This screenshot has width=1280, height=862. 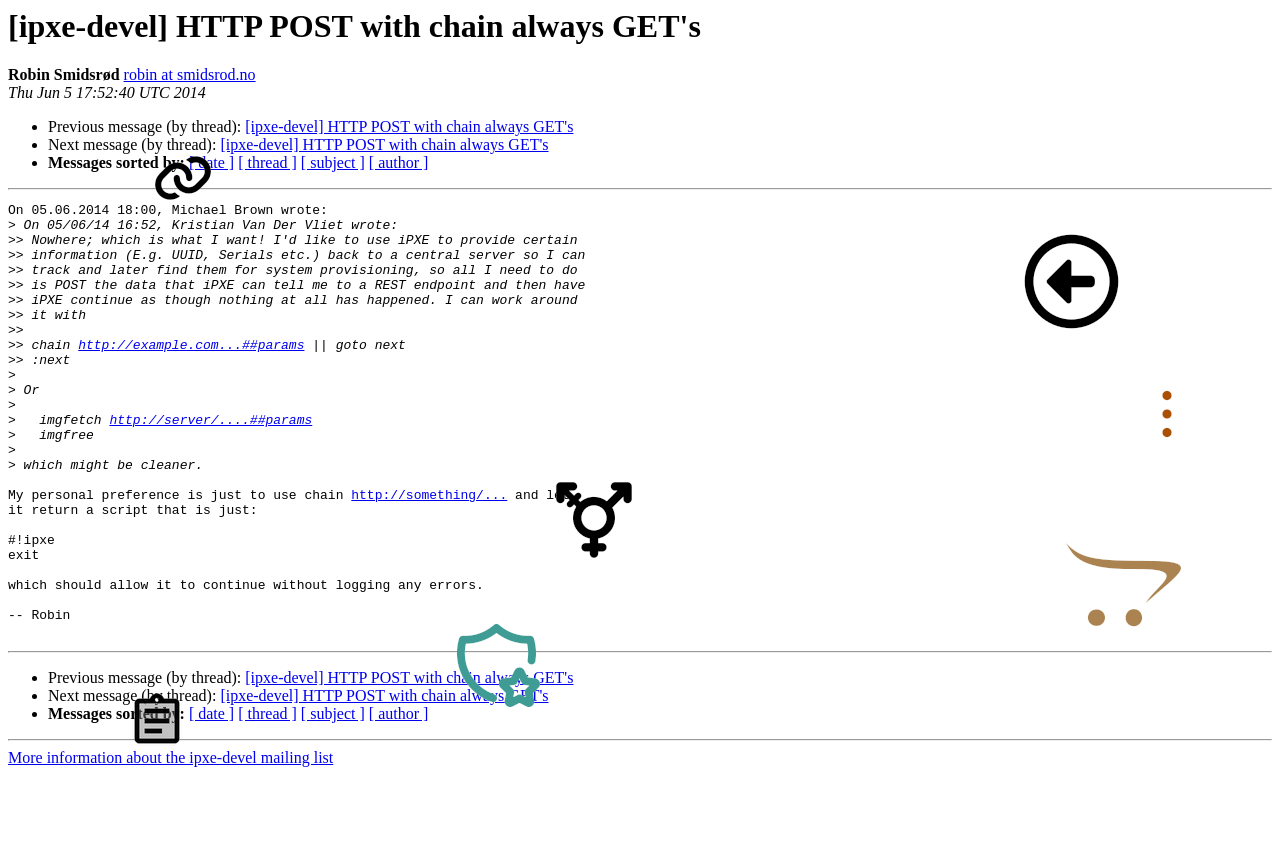 I want to click on premium security or protection status, so click(x=496, y=663).